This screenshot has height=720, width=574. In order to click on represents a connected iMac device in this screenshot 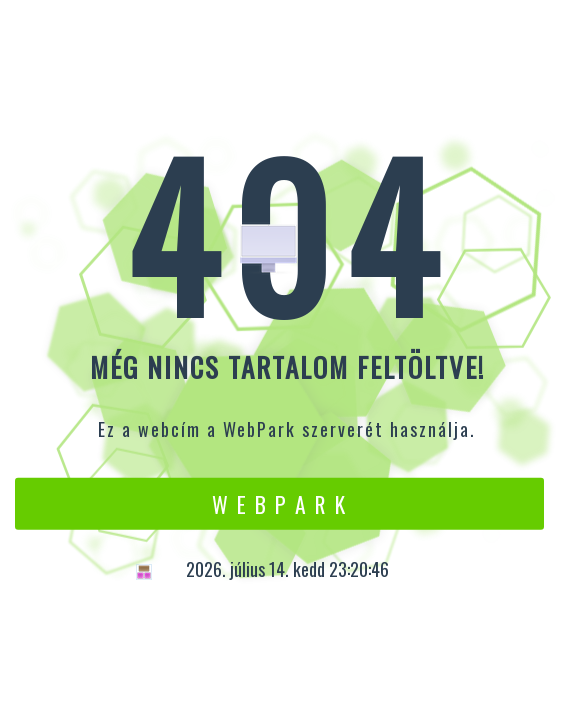, I will do `click(268, 247)`.